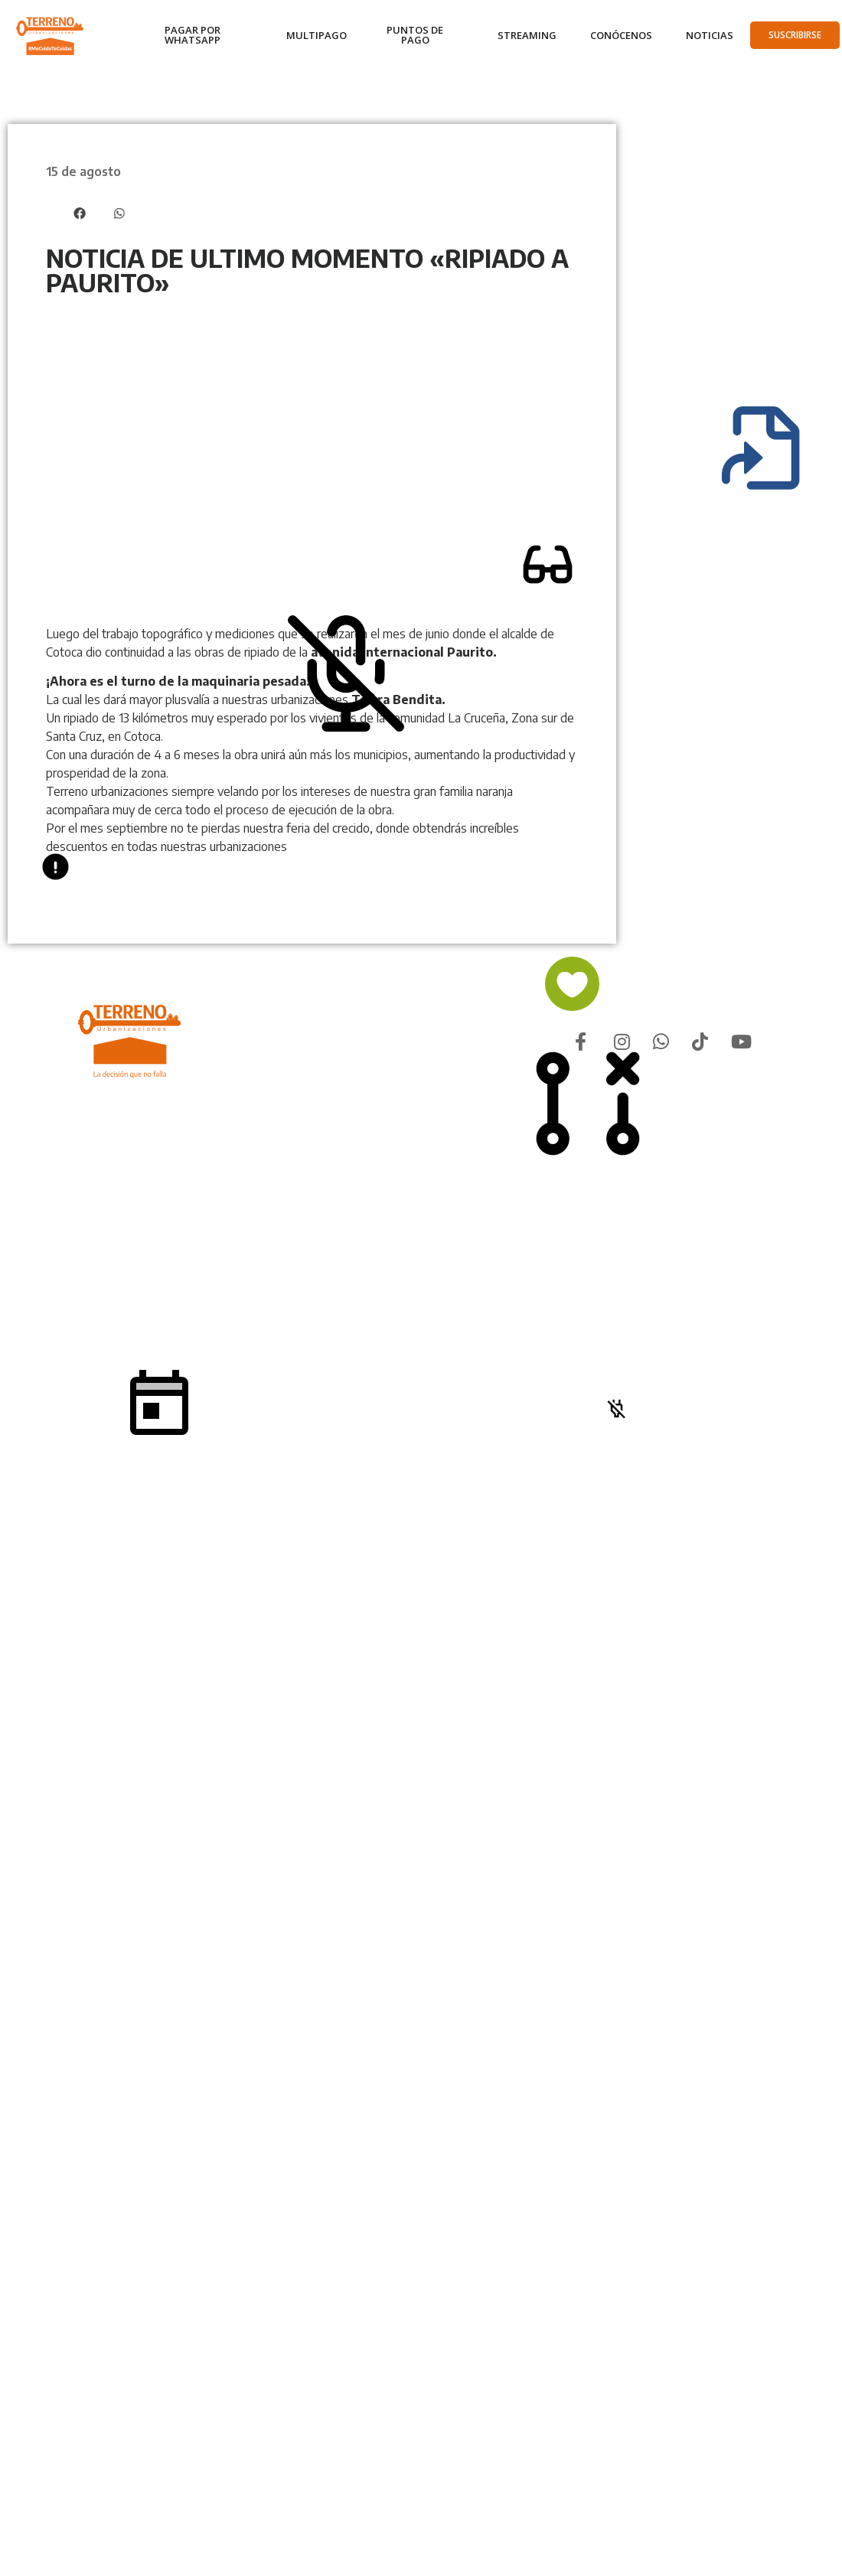  Describe the element at coordinates (159, 1406) in the screenshot. I see `view today's date or events` at that location.